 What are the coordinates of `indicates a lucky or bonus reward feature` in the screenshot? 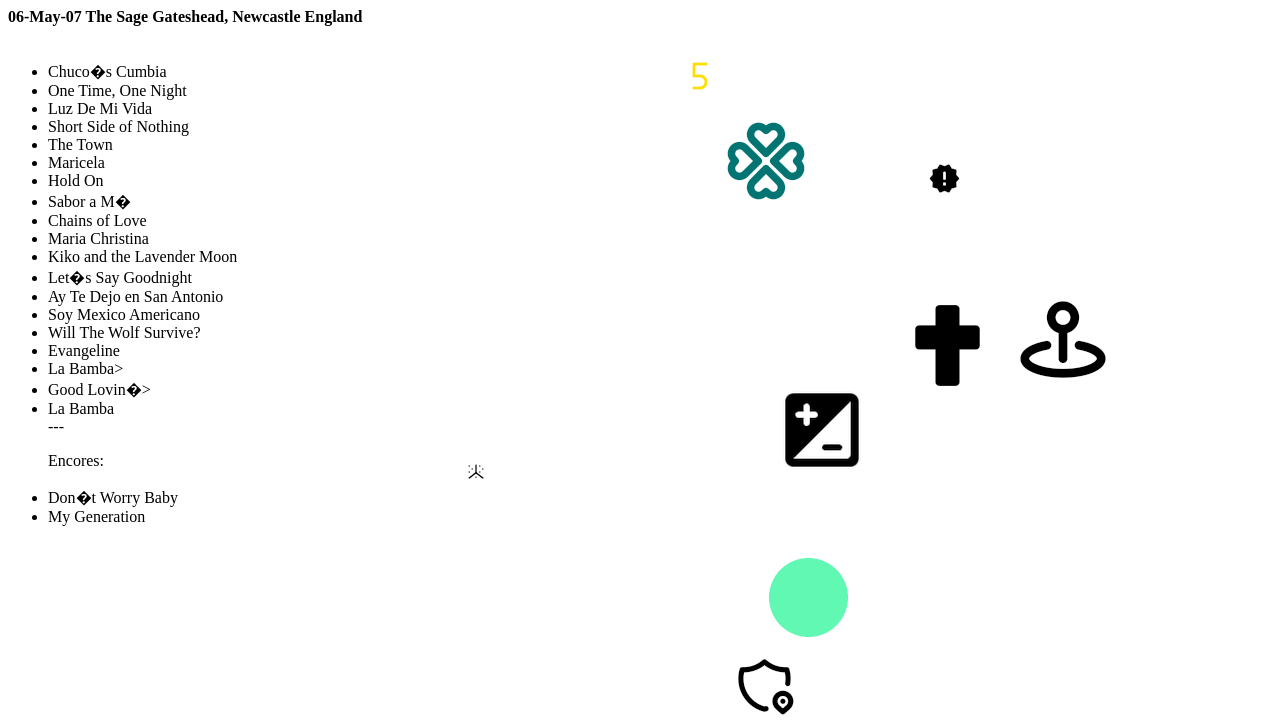 It's located at (766, 161).